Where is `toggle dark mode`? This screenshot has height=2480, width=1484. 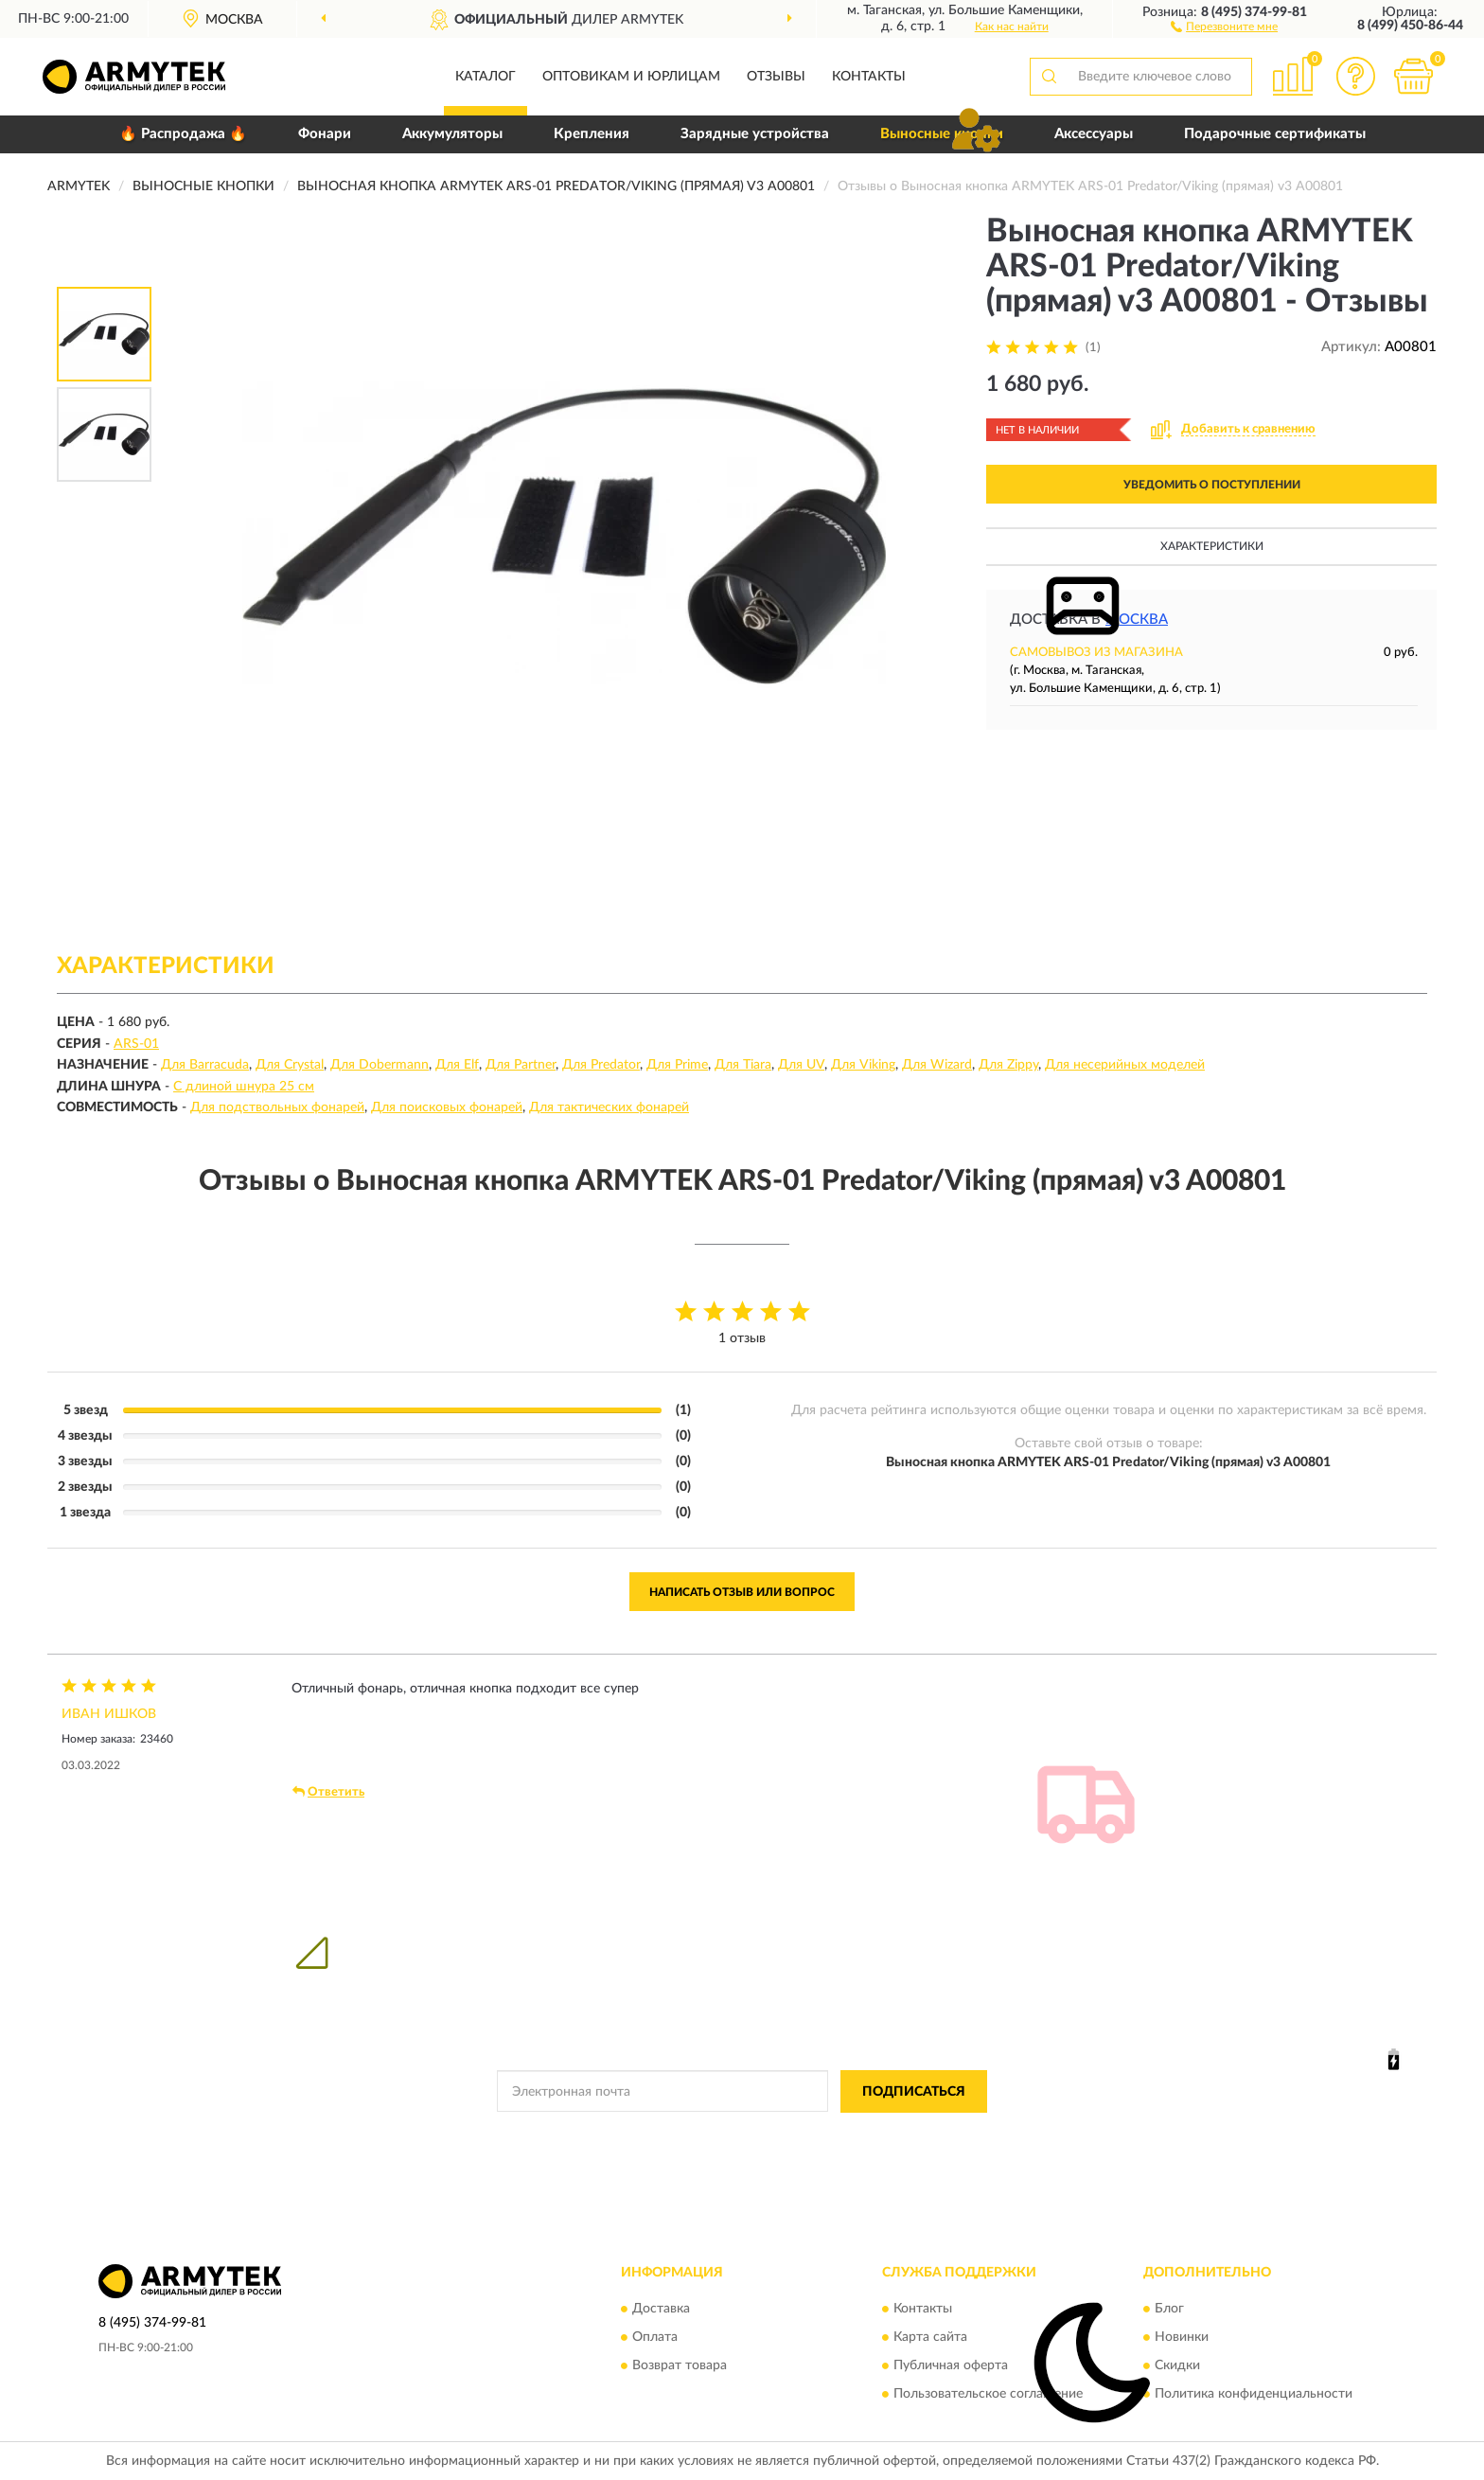 toggle dark mode is located at coordinates (1094, 2363).